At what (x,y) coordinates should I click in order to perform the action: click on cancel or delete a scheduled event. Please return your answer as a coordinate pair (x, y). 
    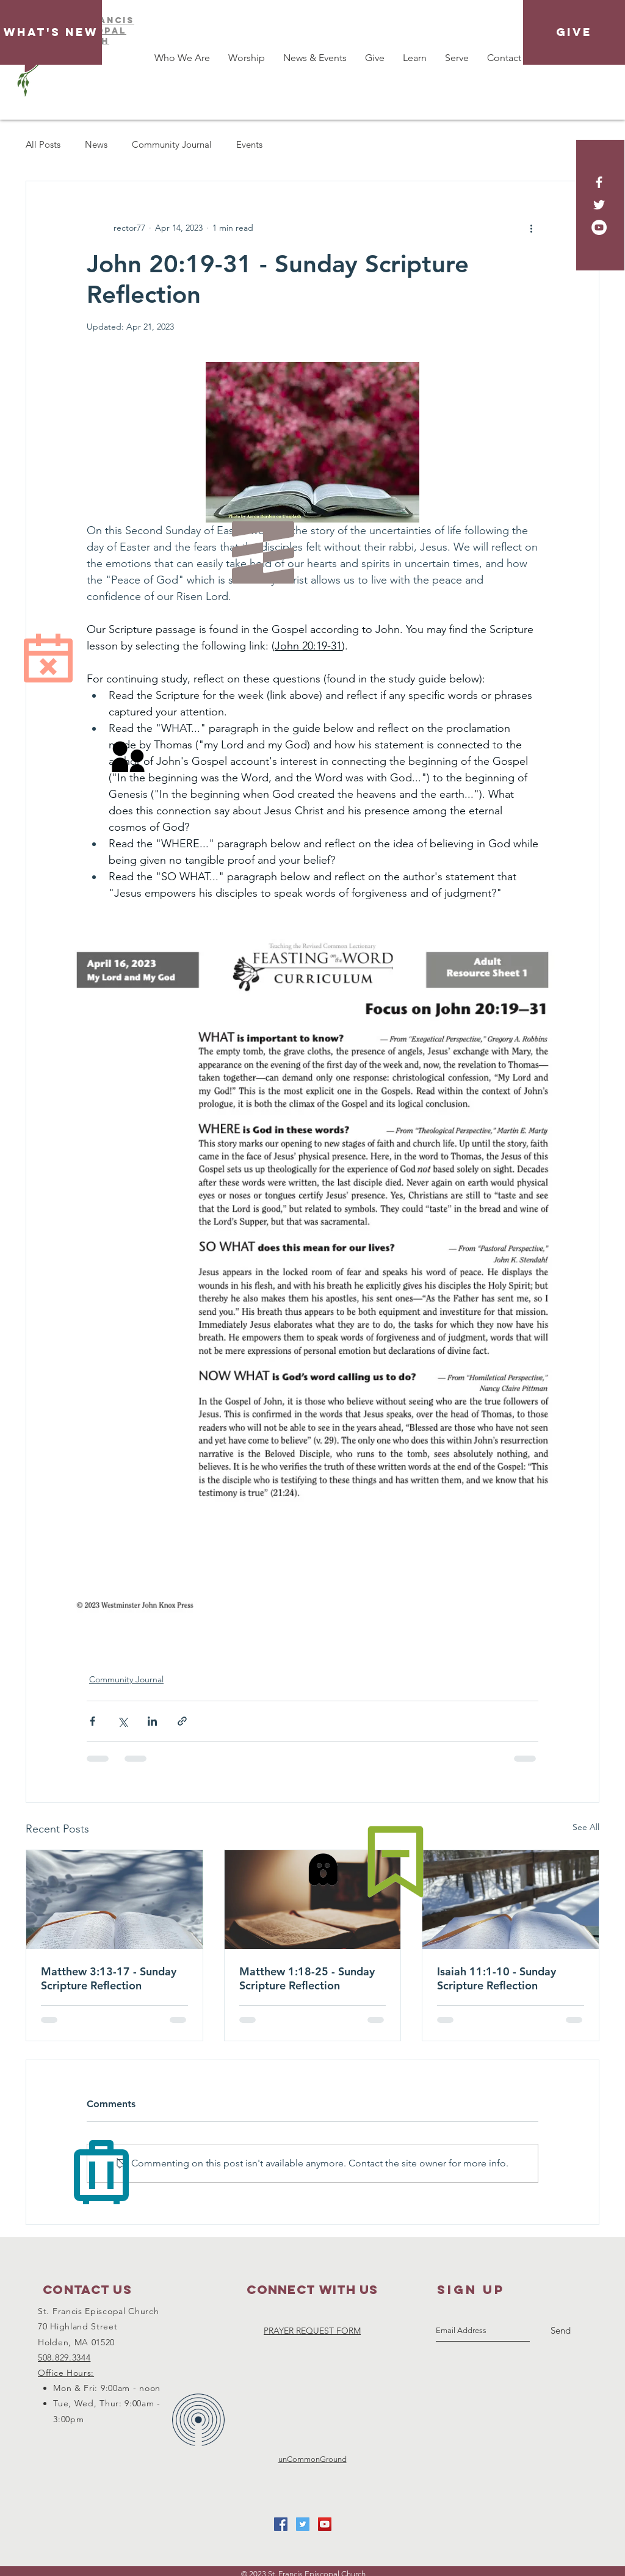
    Looking at the image, I should click on (48, 660).